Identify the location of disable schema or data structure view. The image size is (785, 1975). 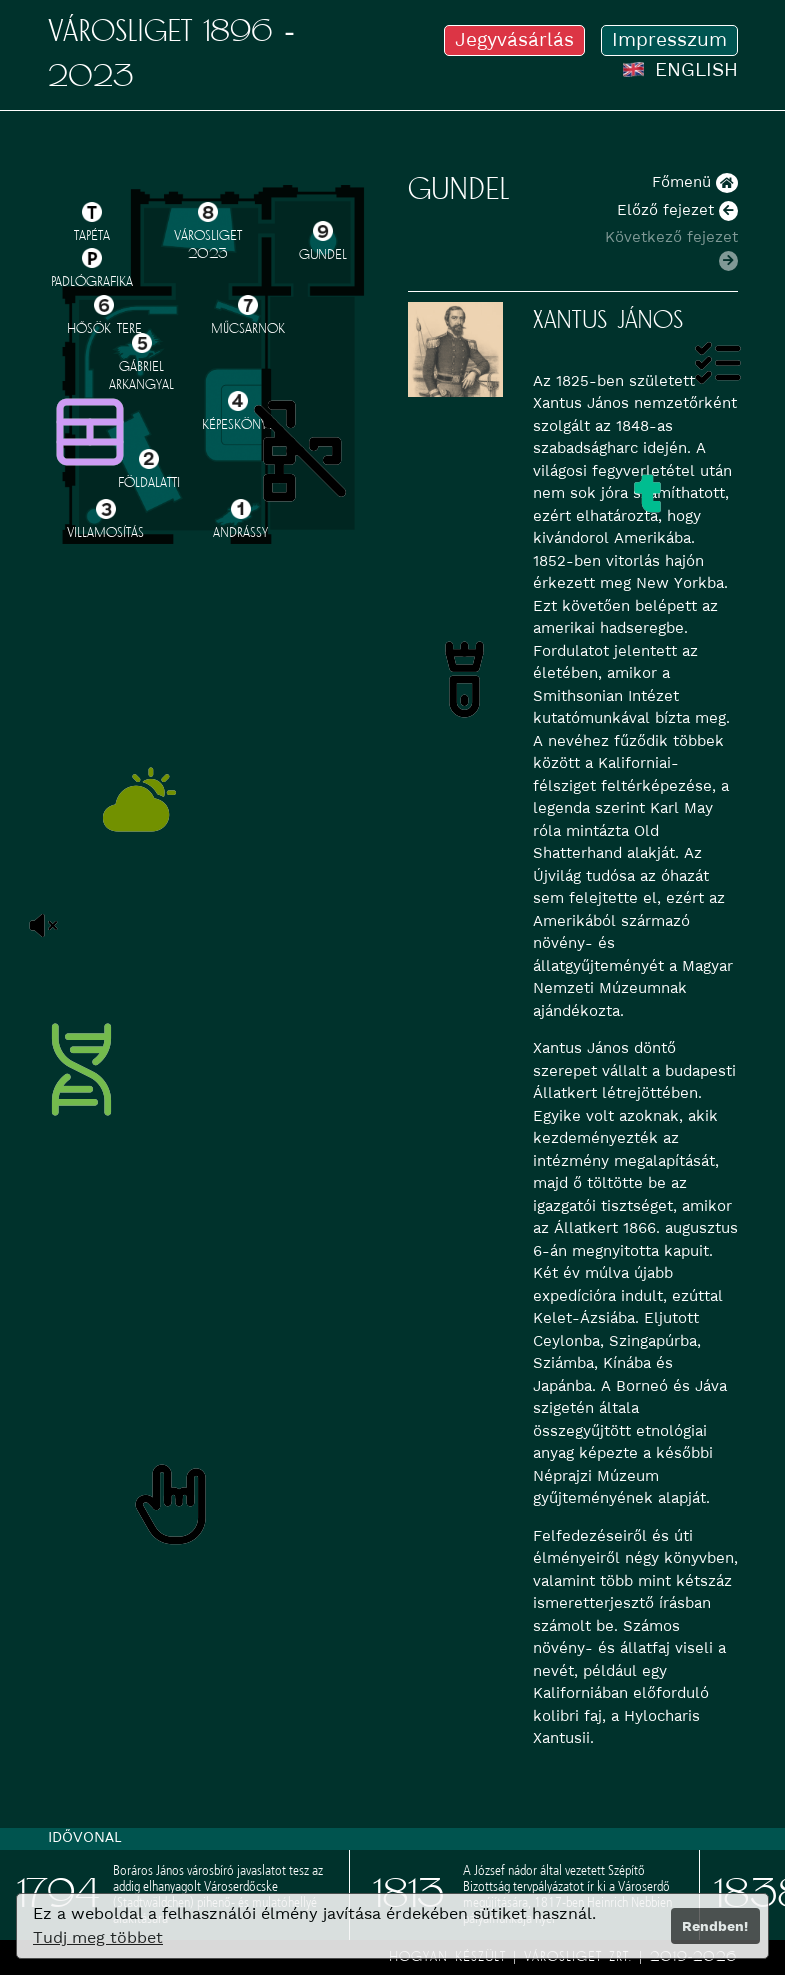
(300, 451).